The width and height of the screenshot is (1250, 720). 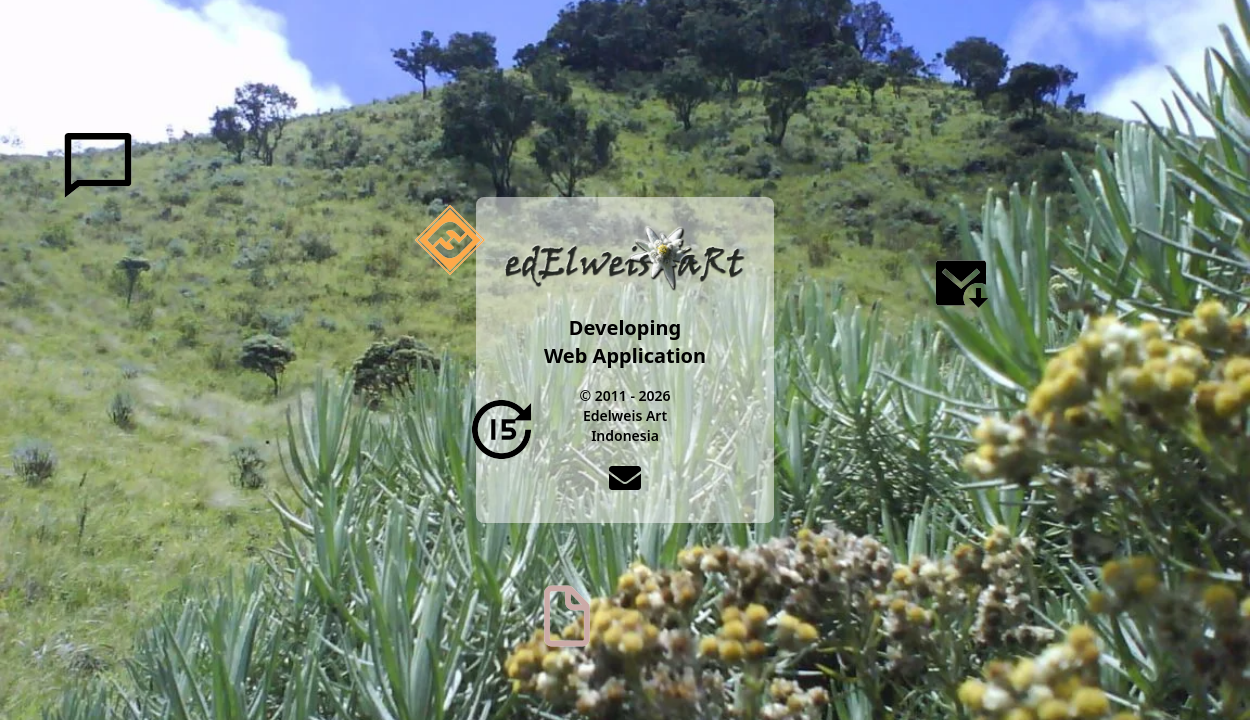 I want to click on fantasy flight games logo, so click(x=450, y=240).